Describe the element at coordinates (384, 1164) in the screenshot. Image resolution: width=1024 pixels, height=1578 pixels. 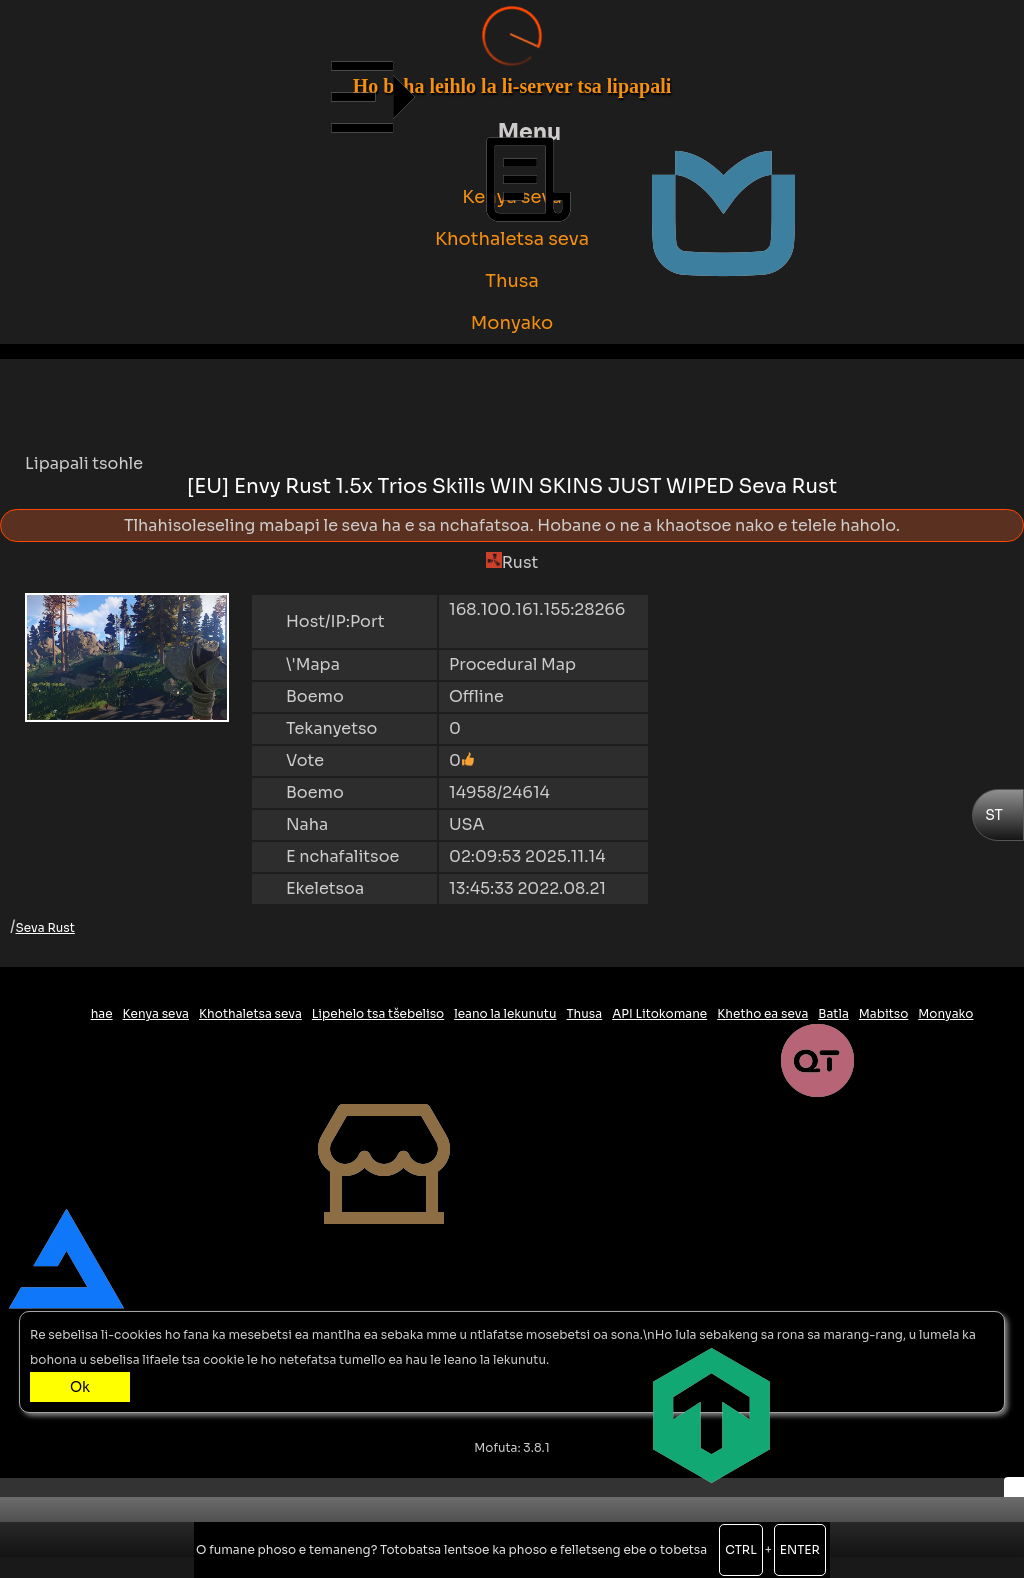
I see `visit the online store` at that location.